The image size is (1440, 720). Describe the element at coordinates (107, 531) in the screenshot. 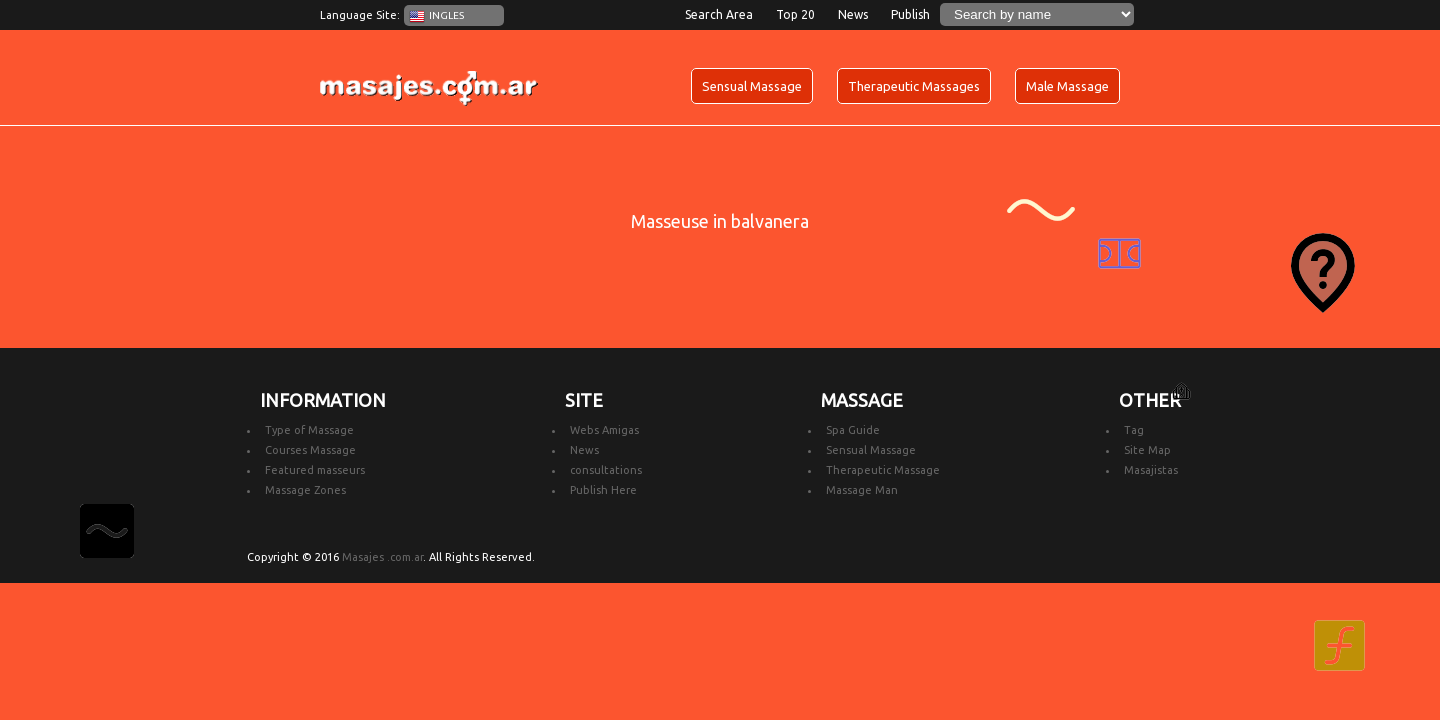

I see `indicates approximate or similar value` at that location.